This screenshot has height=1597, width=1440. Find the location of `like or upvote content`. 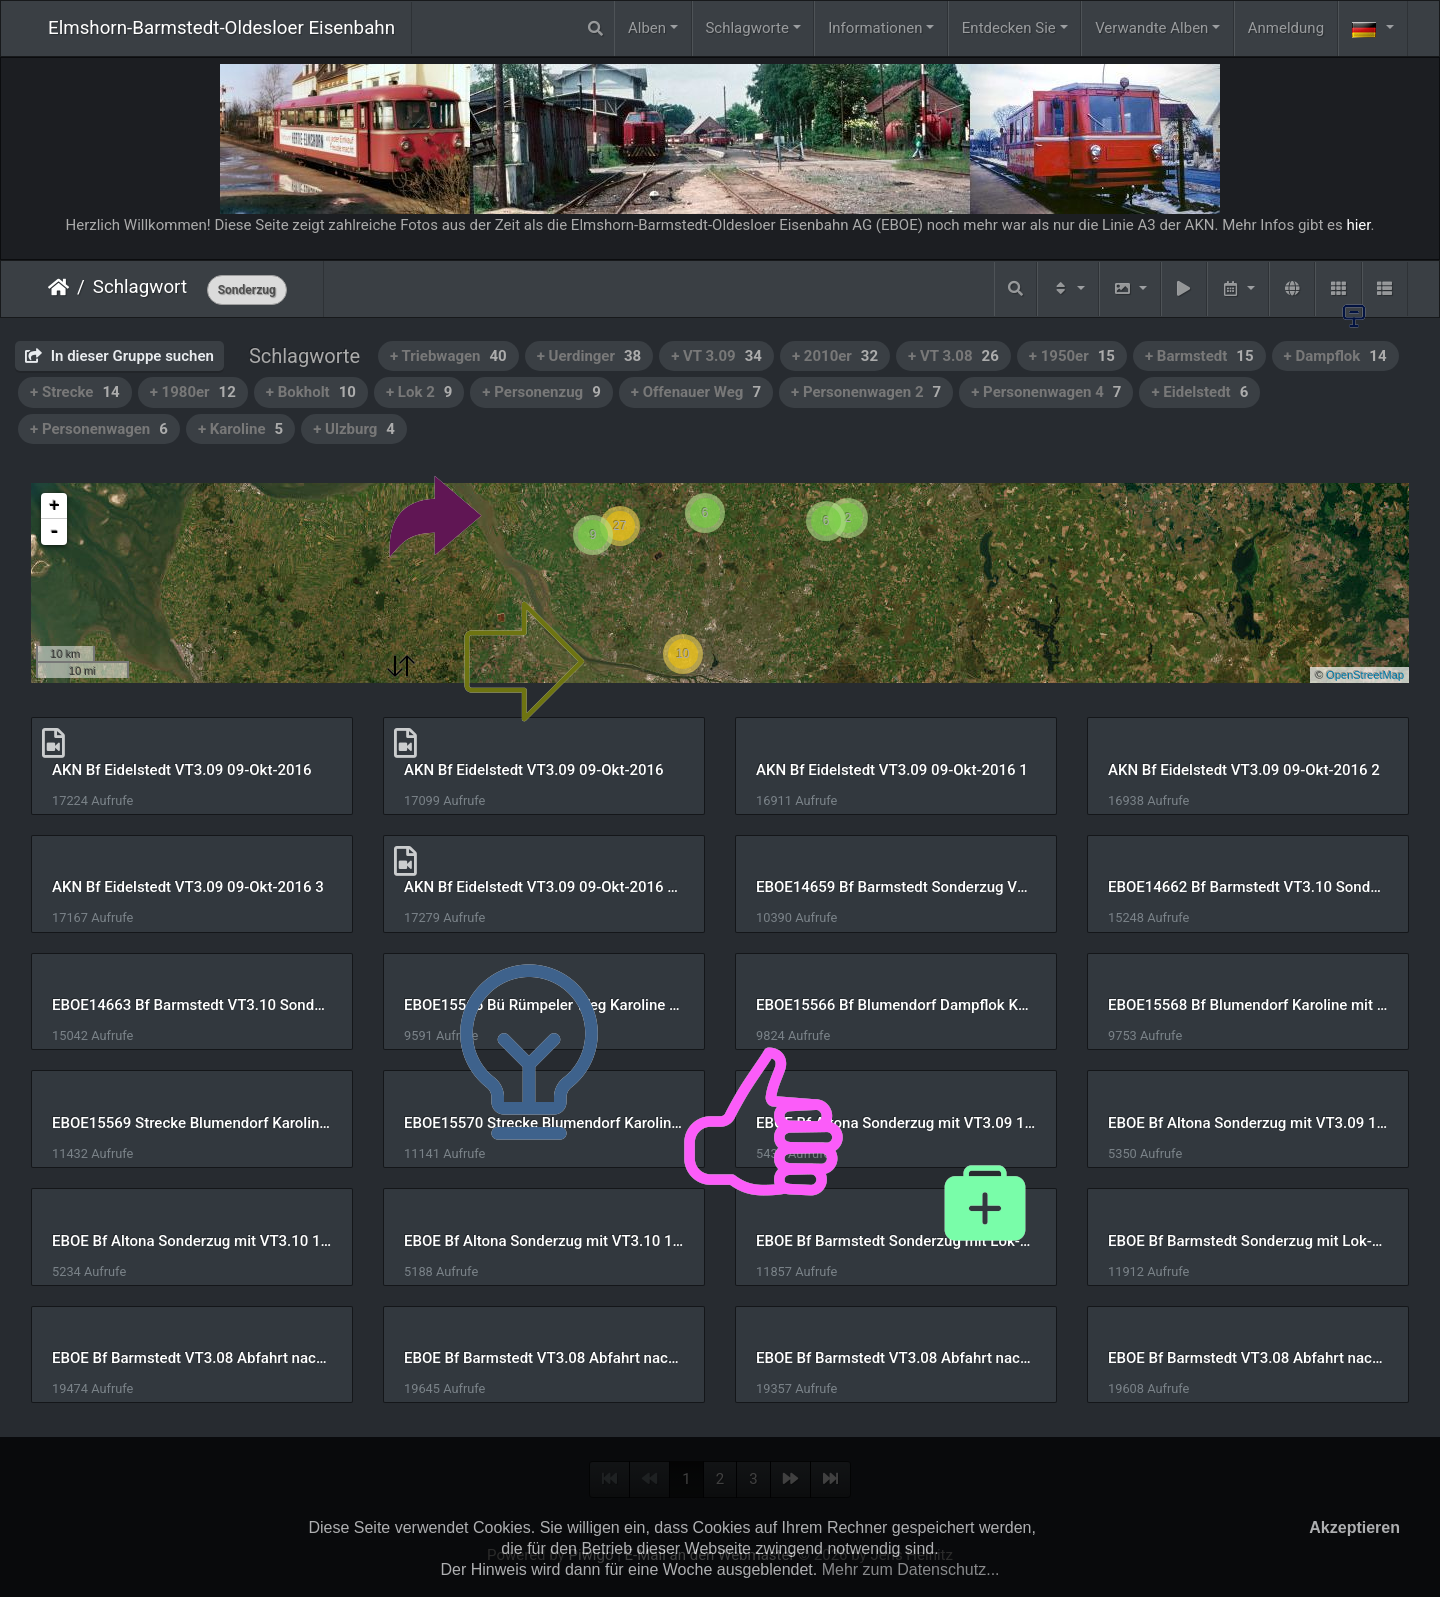

like or upvote content is located at coordinates (763, 1121).